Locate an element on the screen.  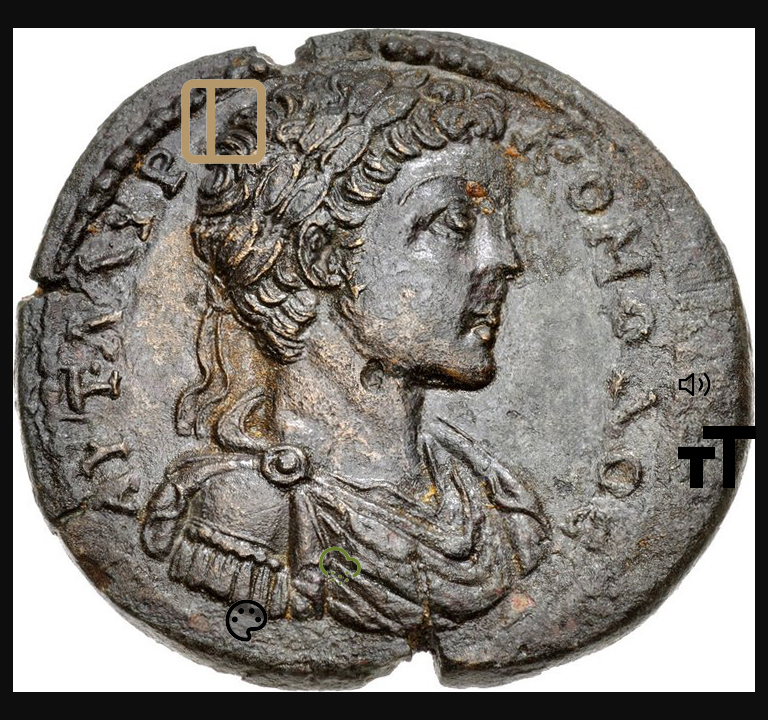
access color or theme customization options is located at coordinates (246, 620).